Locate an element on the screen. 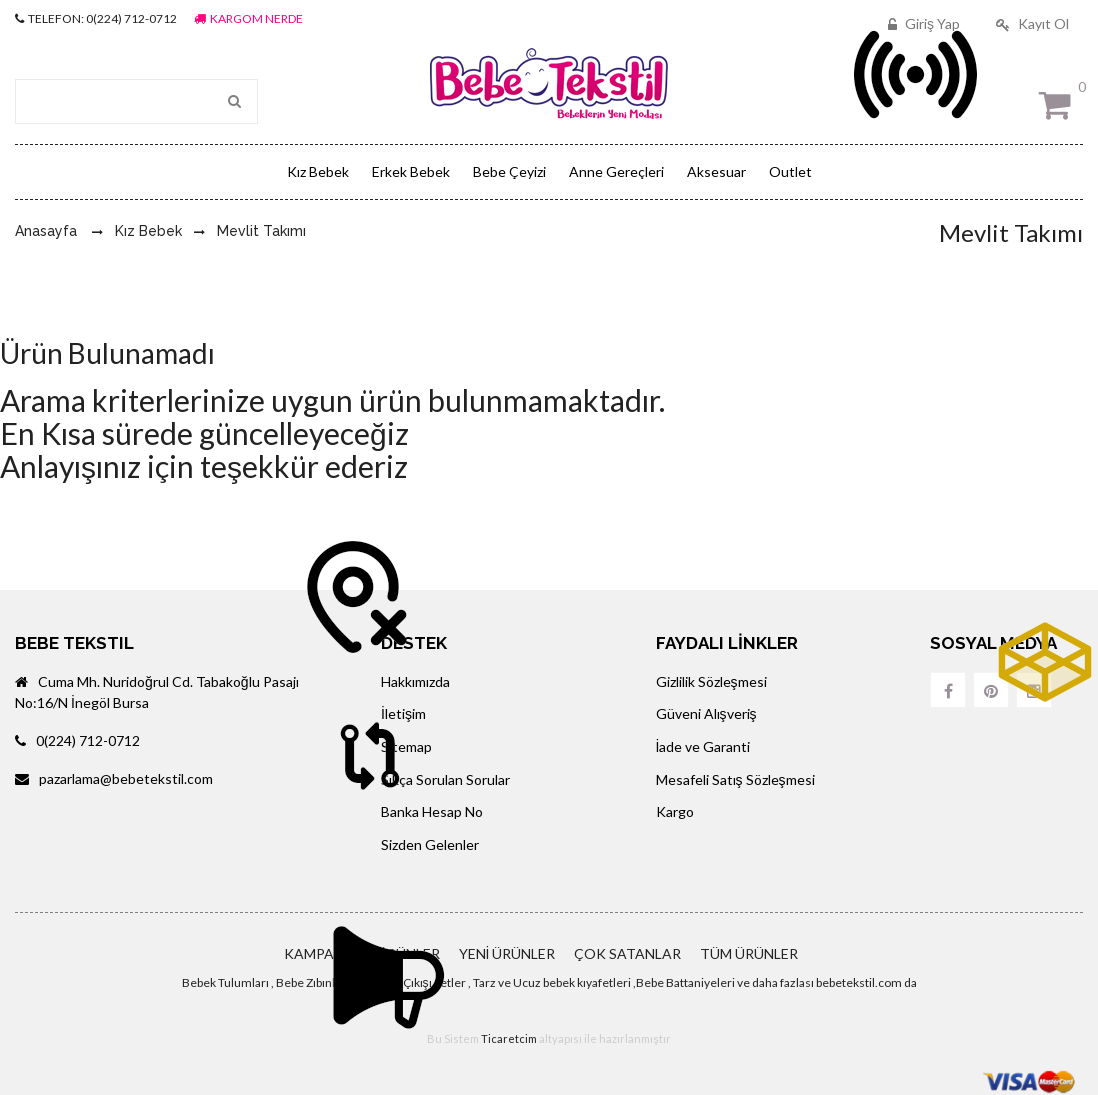 The height and width of the screenshot is (1095, 1098). make an announcement or broadcast is located at coordinates (382, 979).